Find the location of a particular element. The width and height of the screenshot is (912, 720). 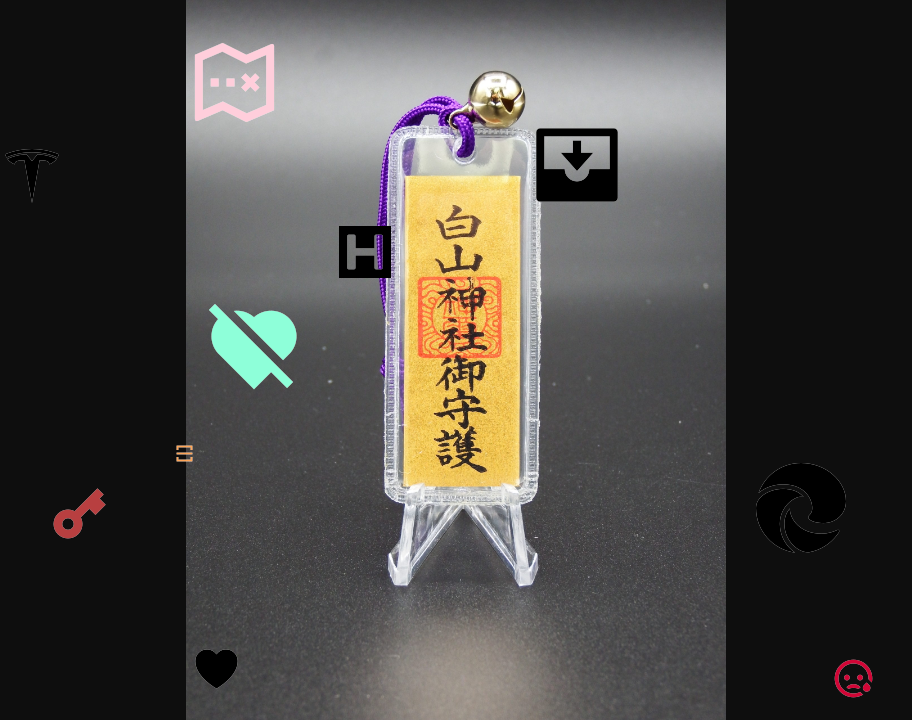

view treasure map or hidden location is located at coordinates (234, 82).